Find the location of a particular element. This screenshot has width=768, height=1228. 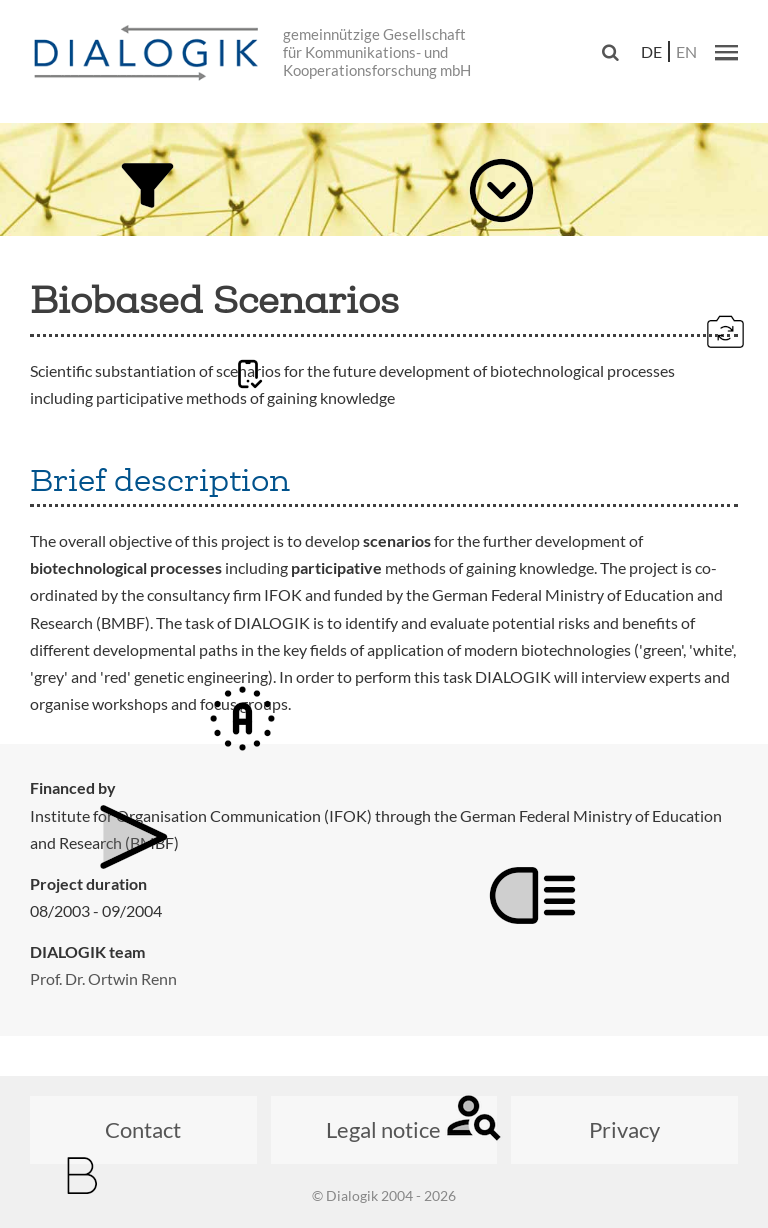

indicates a draft or pending item labeled "A" is located at coordinates (242, 718).